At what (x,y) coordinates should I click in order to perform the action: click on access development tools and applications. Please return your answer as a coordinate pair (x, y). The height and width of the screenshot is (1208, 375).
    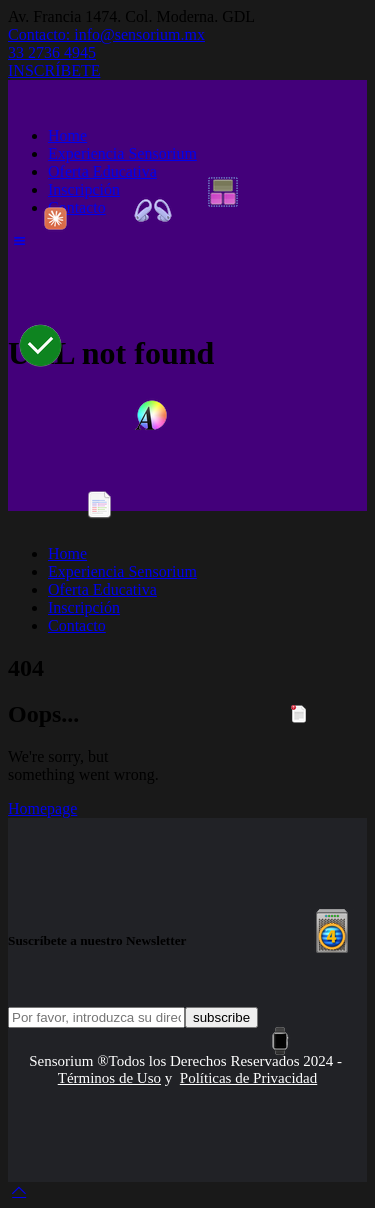
    Looking at the image, I should click on (99, 504).